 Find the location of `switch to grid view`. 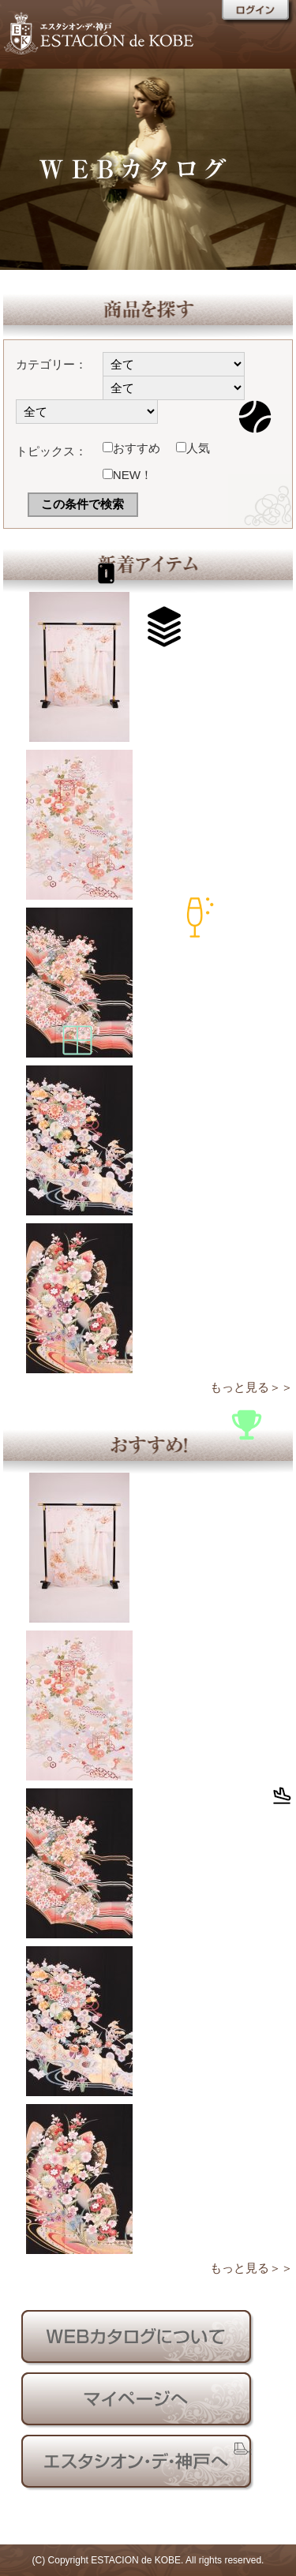

switch to grid view is located at coordinates (77, 1040).